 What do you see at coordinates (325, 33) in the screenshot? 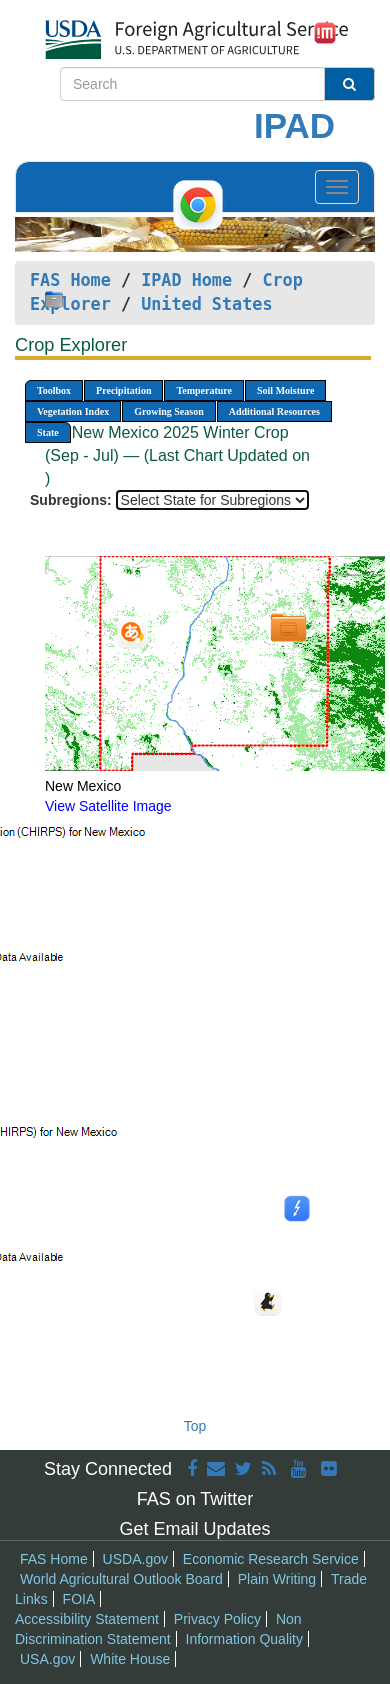
I see `open NoMachine remote desktop application` at bounding box center [325, 33].